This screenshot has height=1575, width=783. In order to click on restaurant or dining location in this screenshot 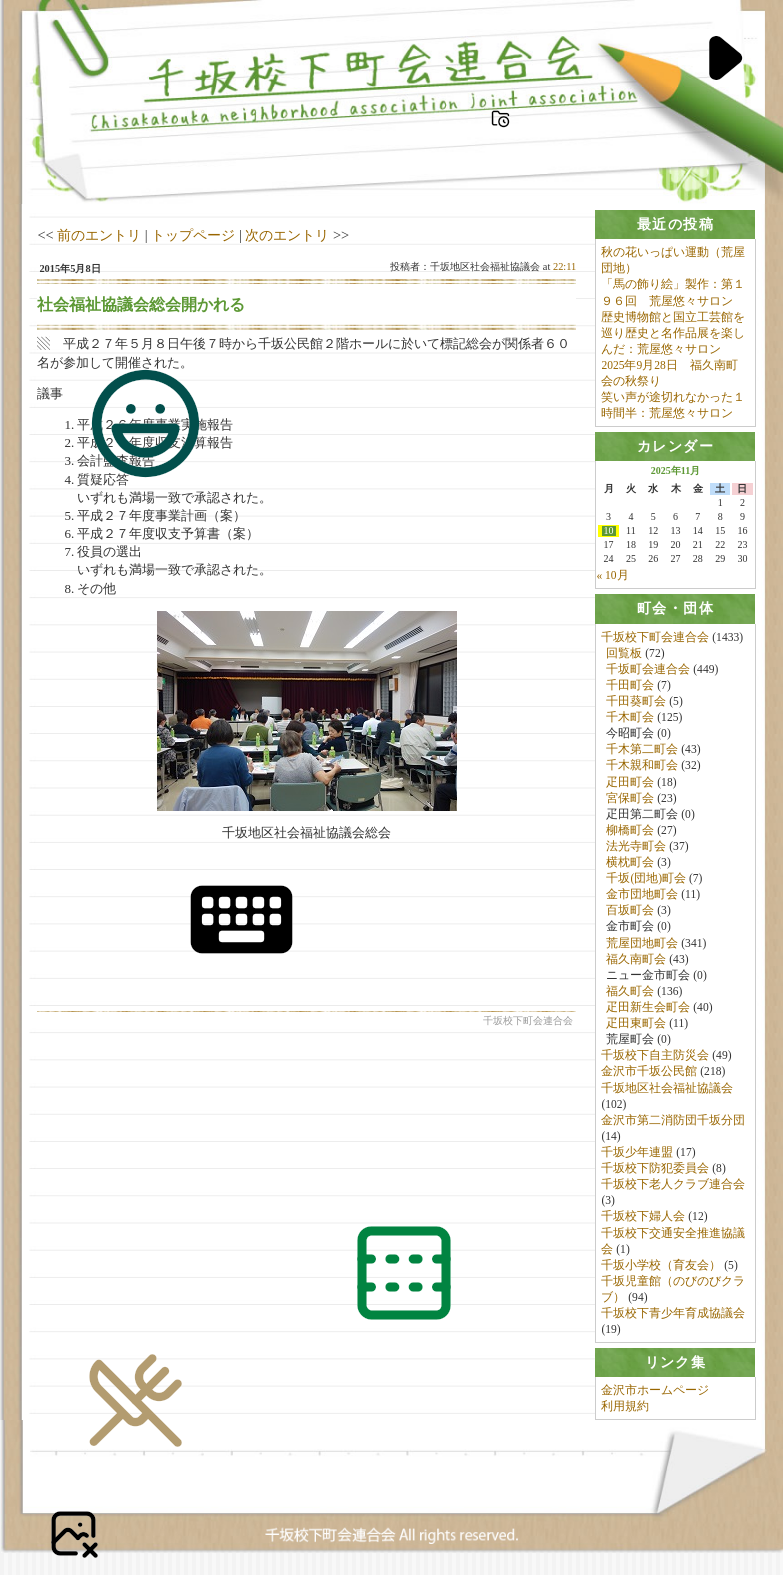, I will do `click(135, 1400)`.